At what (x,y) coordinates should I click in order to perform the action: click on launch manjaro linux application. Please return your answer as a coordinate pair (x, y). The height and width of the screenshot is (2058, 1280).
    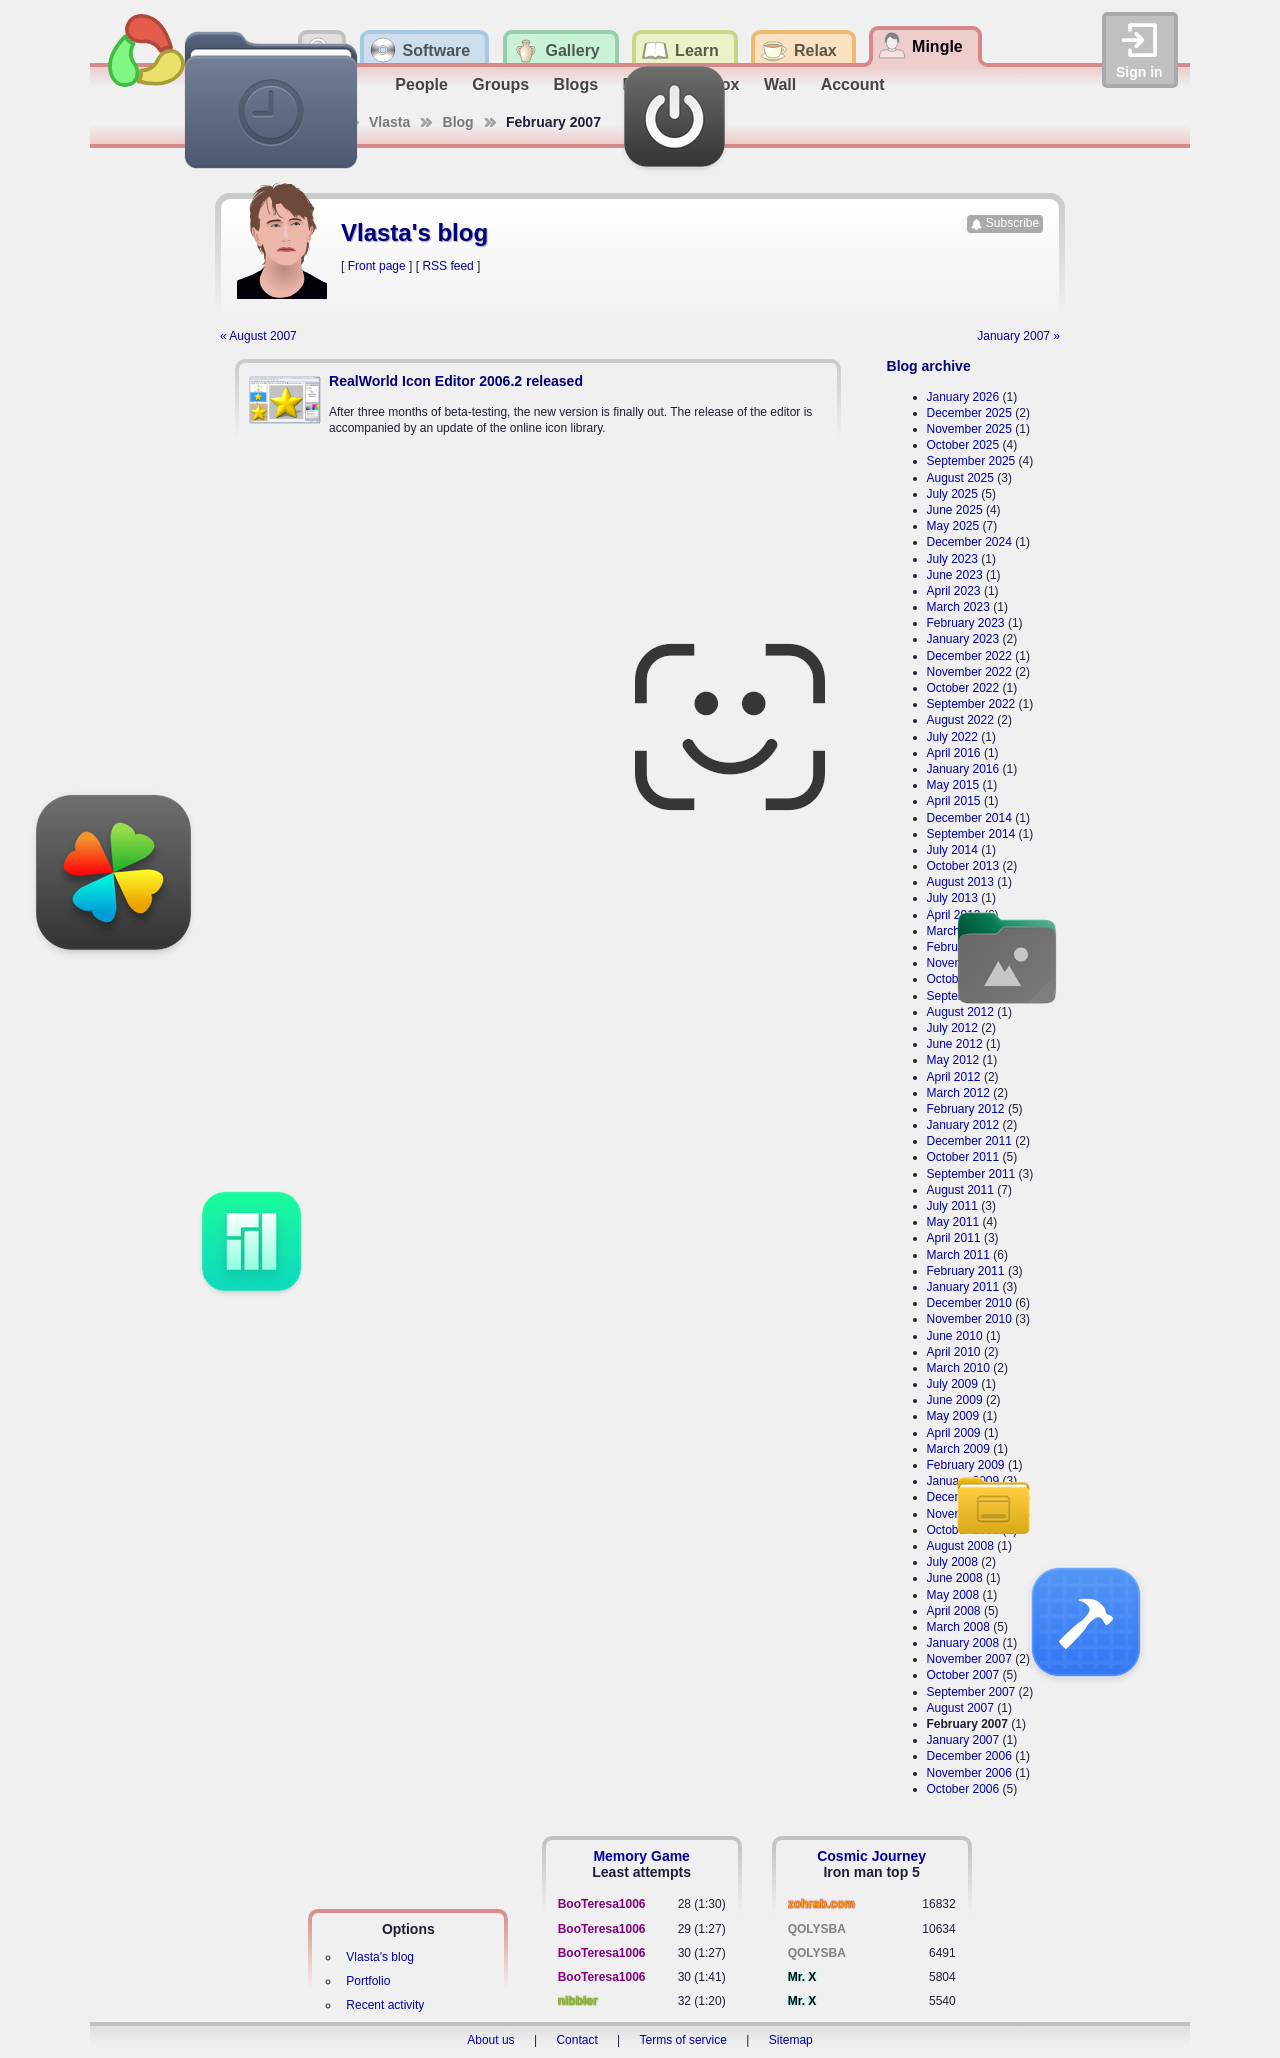
    Looking at the image, I should click on (251, 1241).